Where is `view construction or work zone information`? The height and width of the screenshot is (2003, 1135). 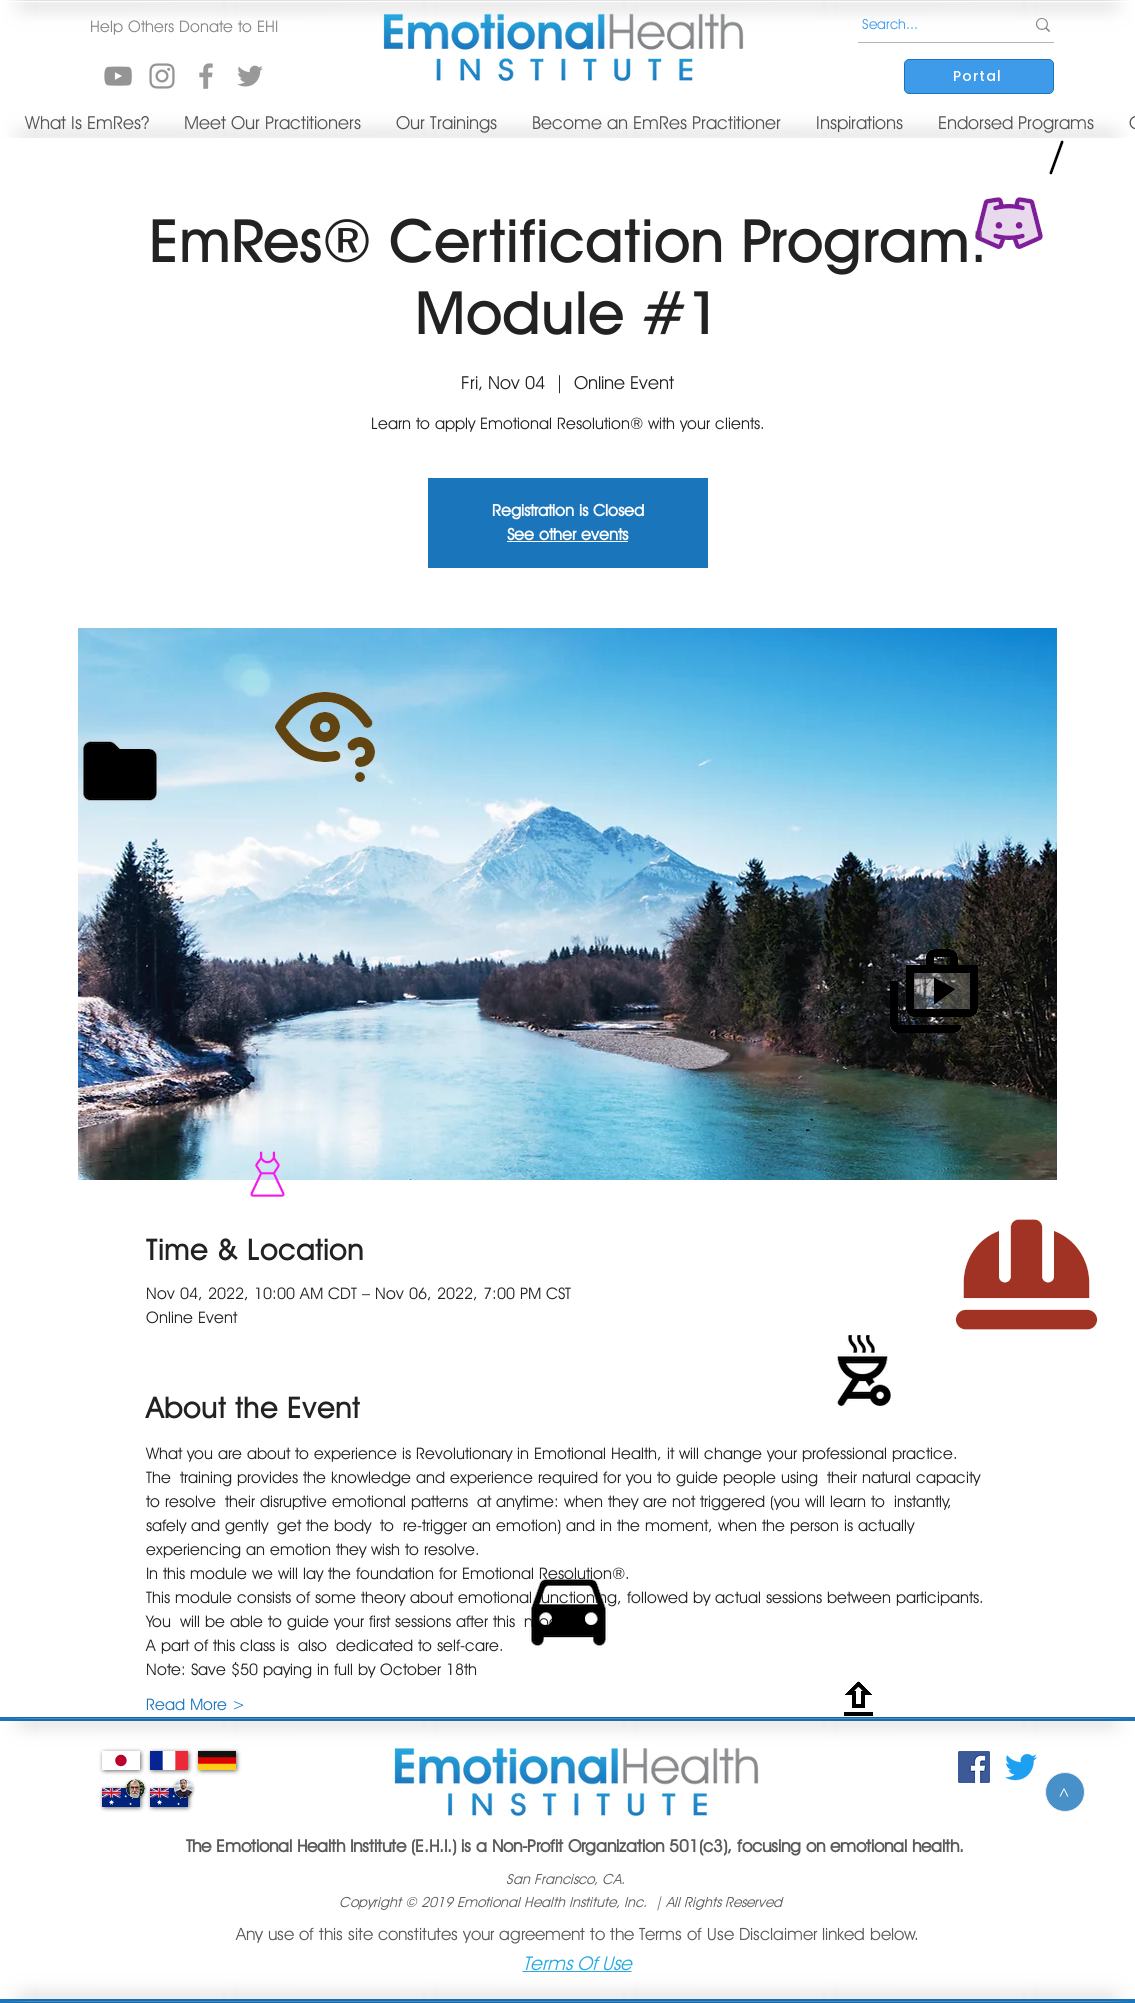 view construction or work zone information is located at coordinates (1026, 1274).